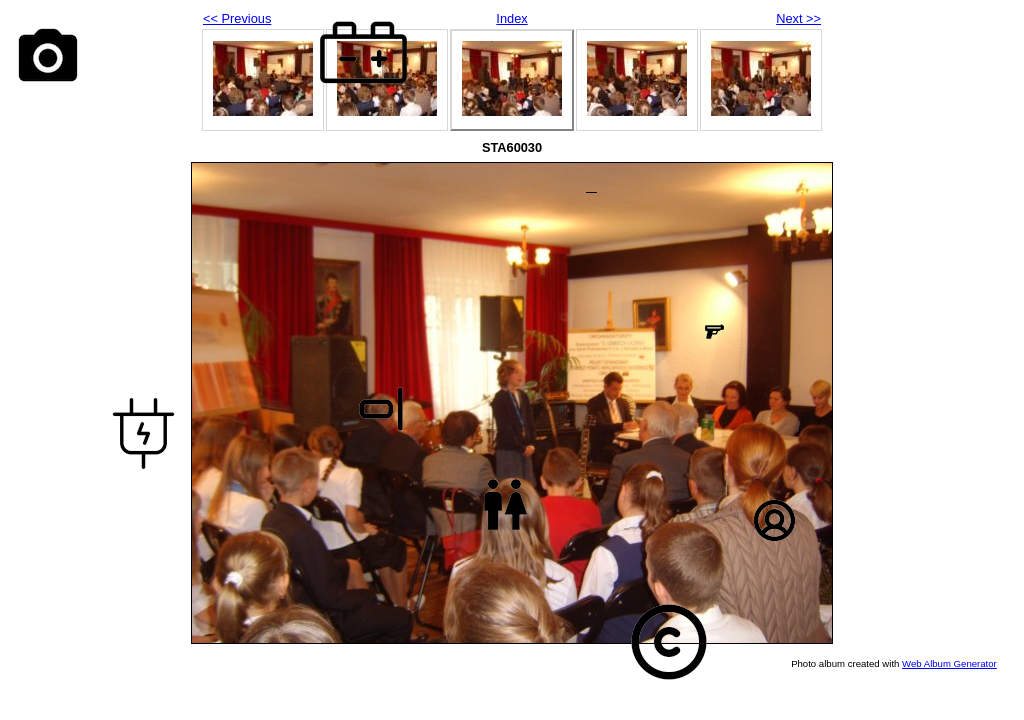 The width and height of the screenshot is (1024, 720). Describe the element at coordinates (669, 642) in the screenshot. I see `indicates copyrighted content` at that location.